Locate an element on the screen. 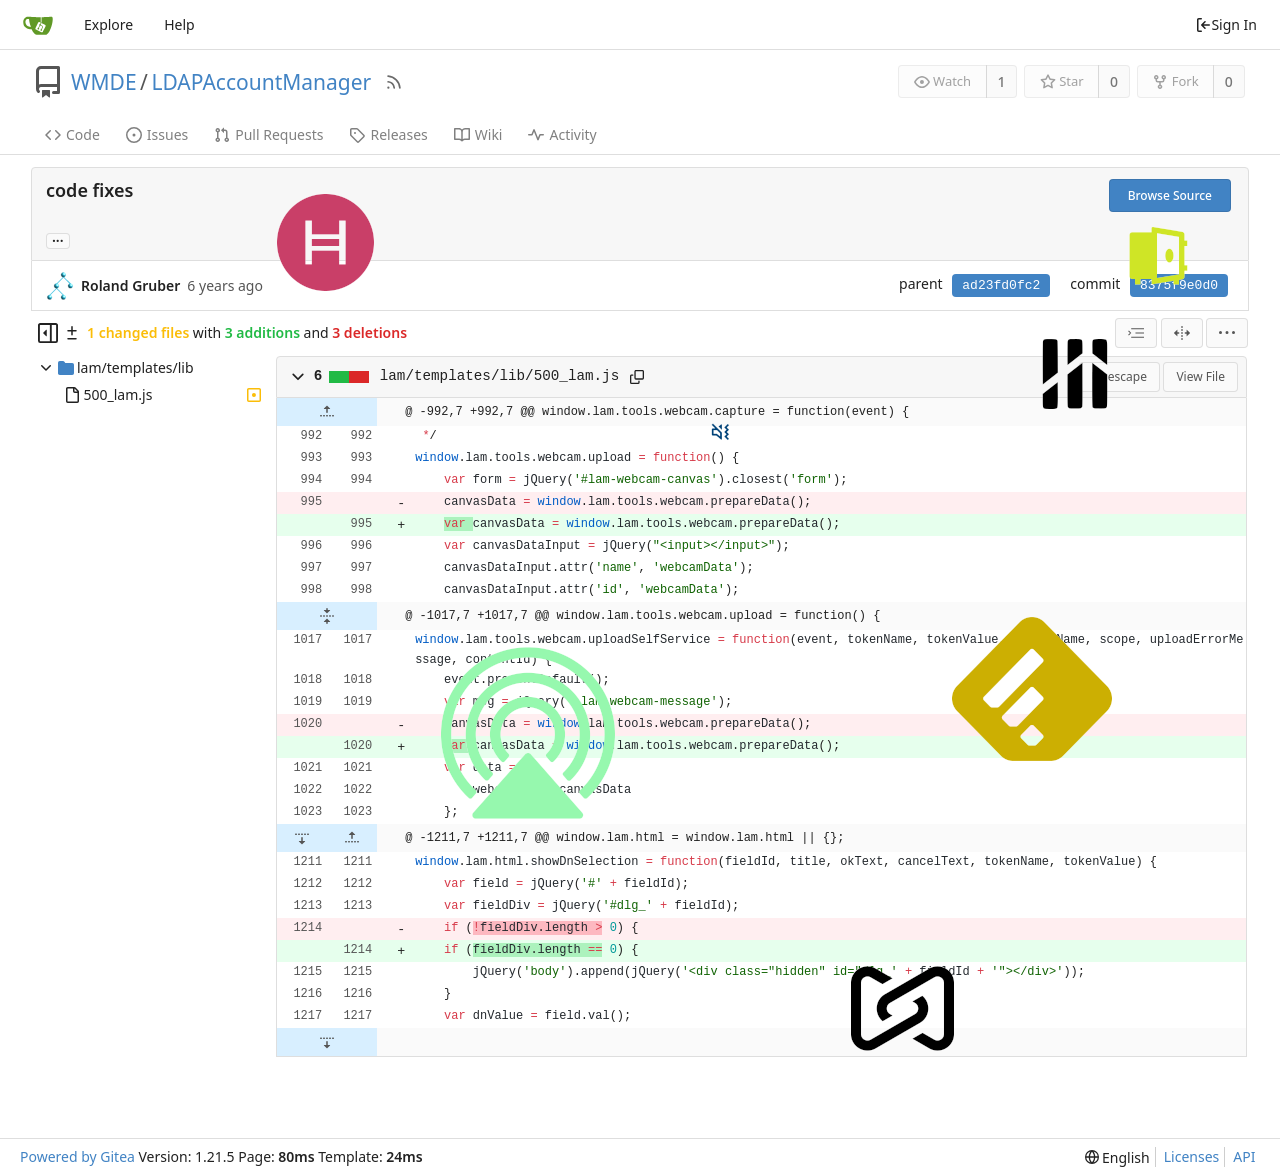 The width and height of the screenshot is (1280, 1175). access secure storage or vault is located at coordinates (1157, 257).